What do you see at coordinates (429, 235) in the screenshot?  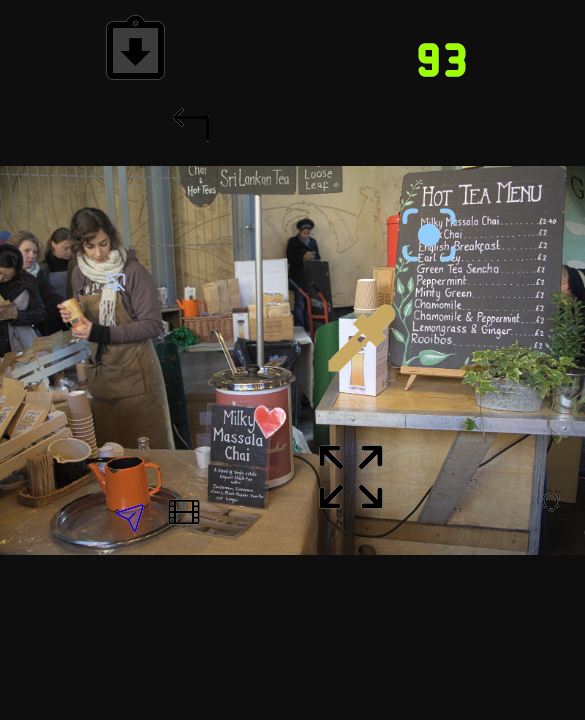 I see `activate camera focus or targeting mode` at bounding box center [429, 235].